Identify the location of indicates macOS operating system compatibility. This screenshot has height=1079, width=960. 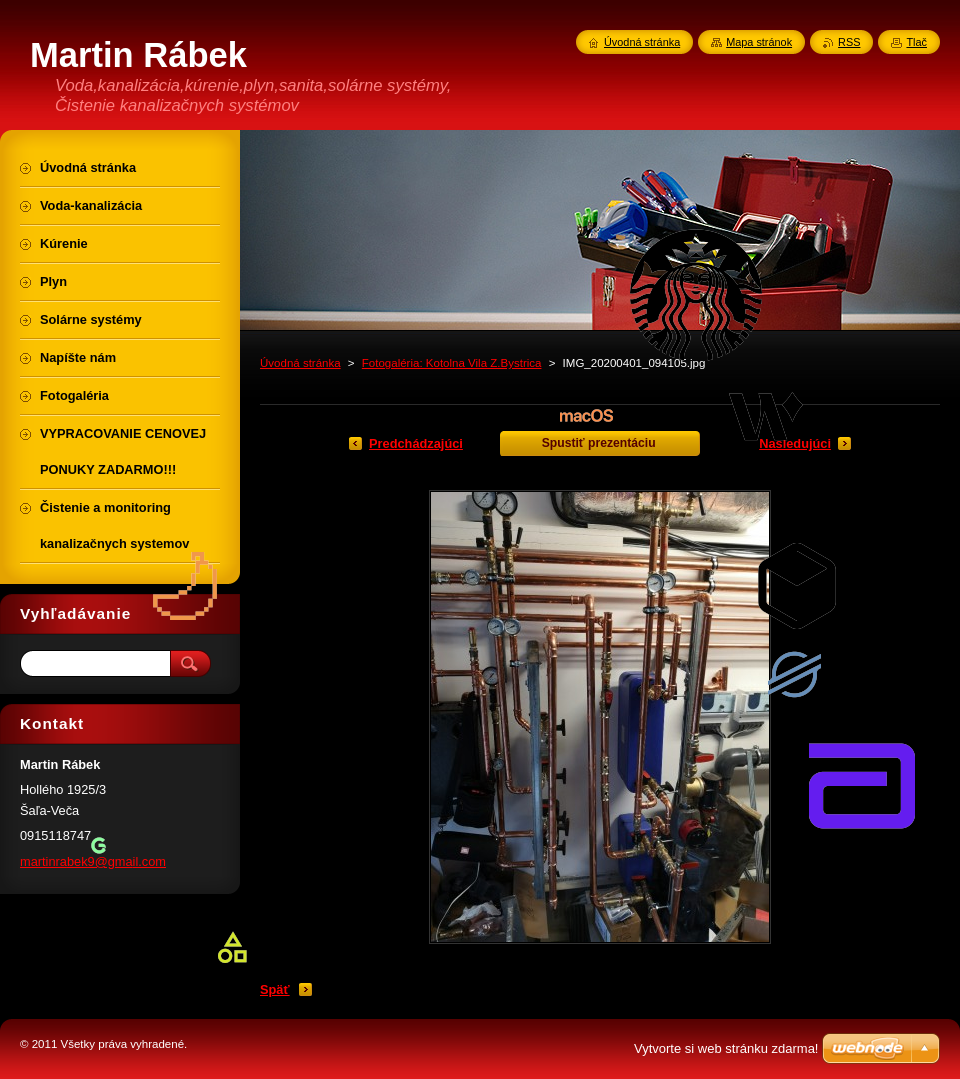
(586, 415).